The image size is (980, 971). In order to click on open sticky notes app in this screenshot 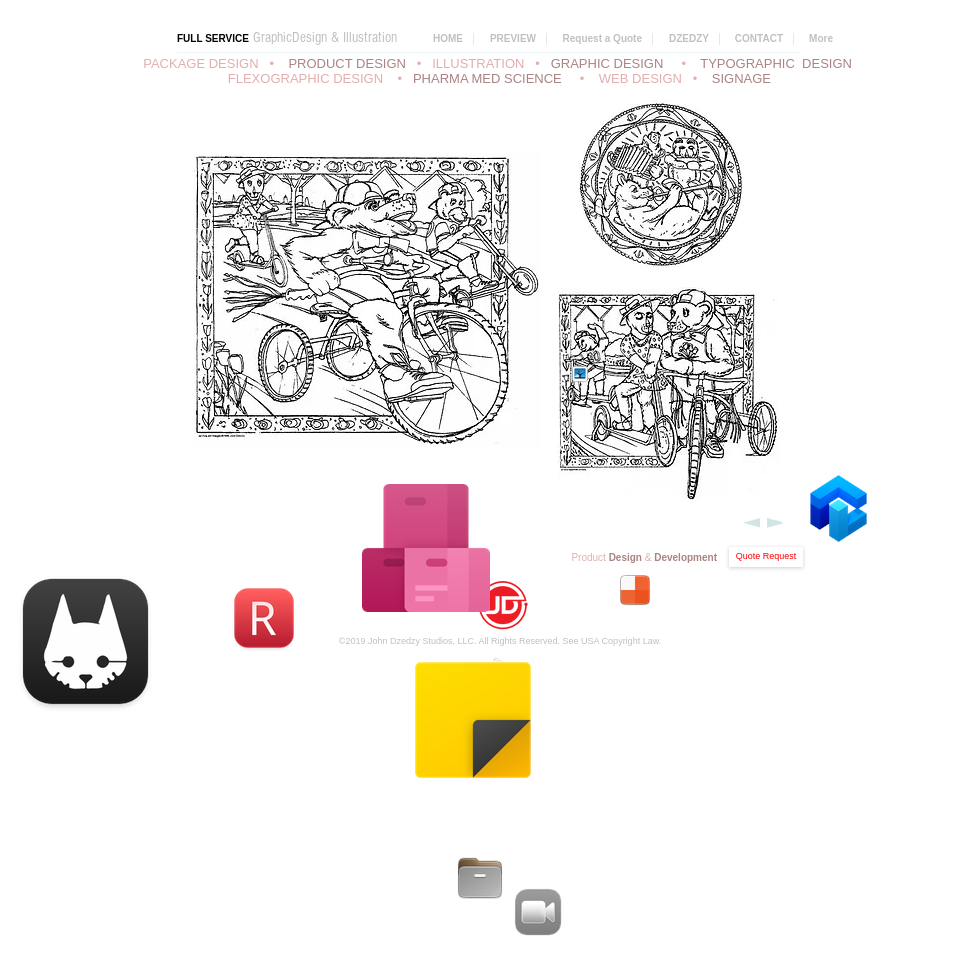, I will do `click(473, 720)`.